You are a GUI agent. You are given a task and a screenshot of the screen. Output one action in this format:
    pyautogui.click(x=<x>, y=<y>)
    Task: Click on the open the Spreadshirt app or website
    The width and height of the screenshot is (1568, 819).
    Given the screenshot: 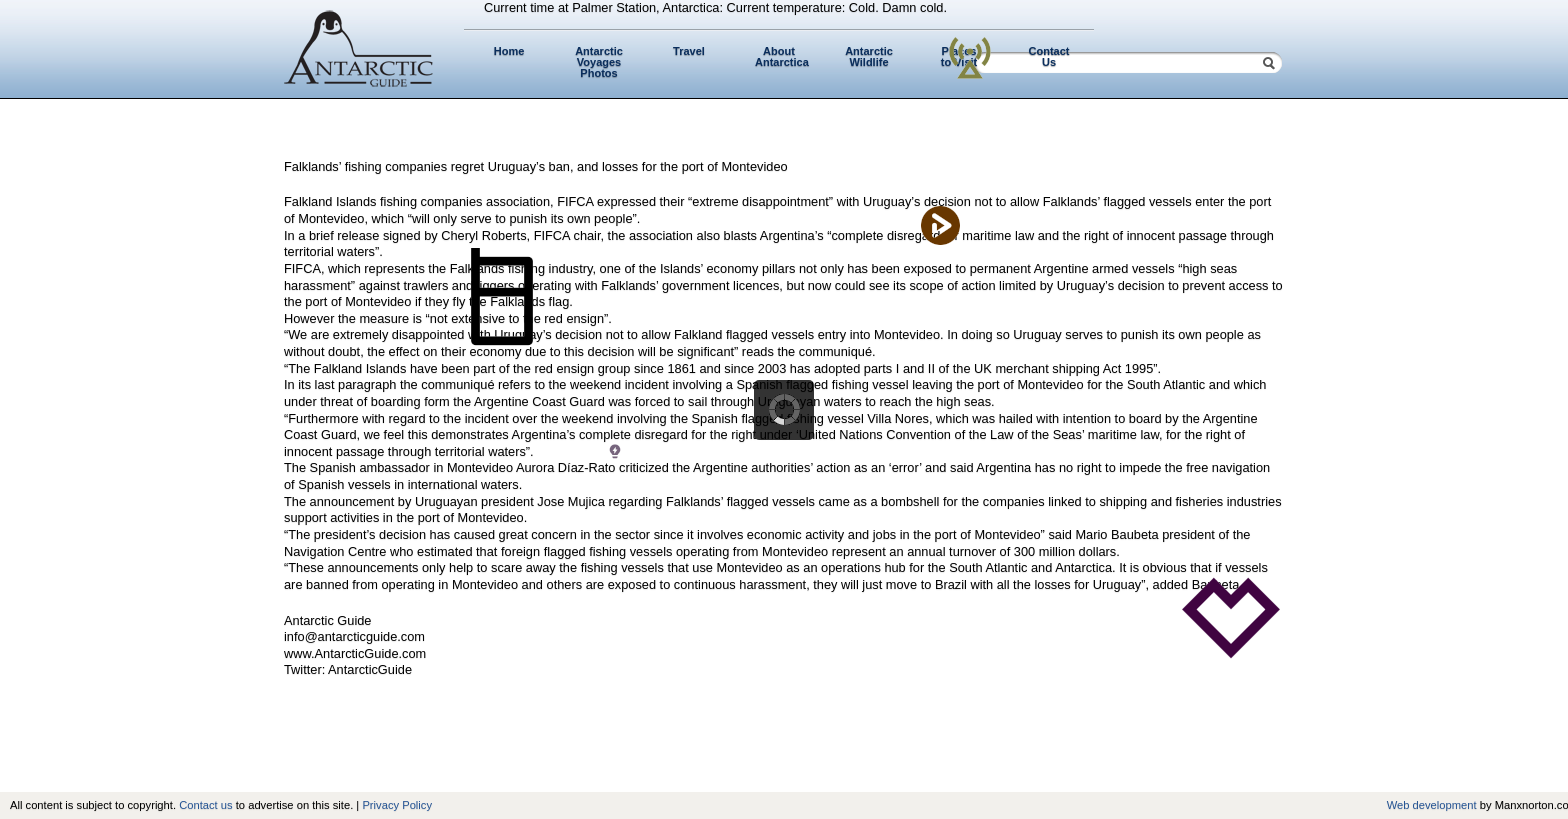 What is the action you would take?
    pyautogui.click(x=1231, y=618)
    